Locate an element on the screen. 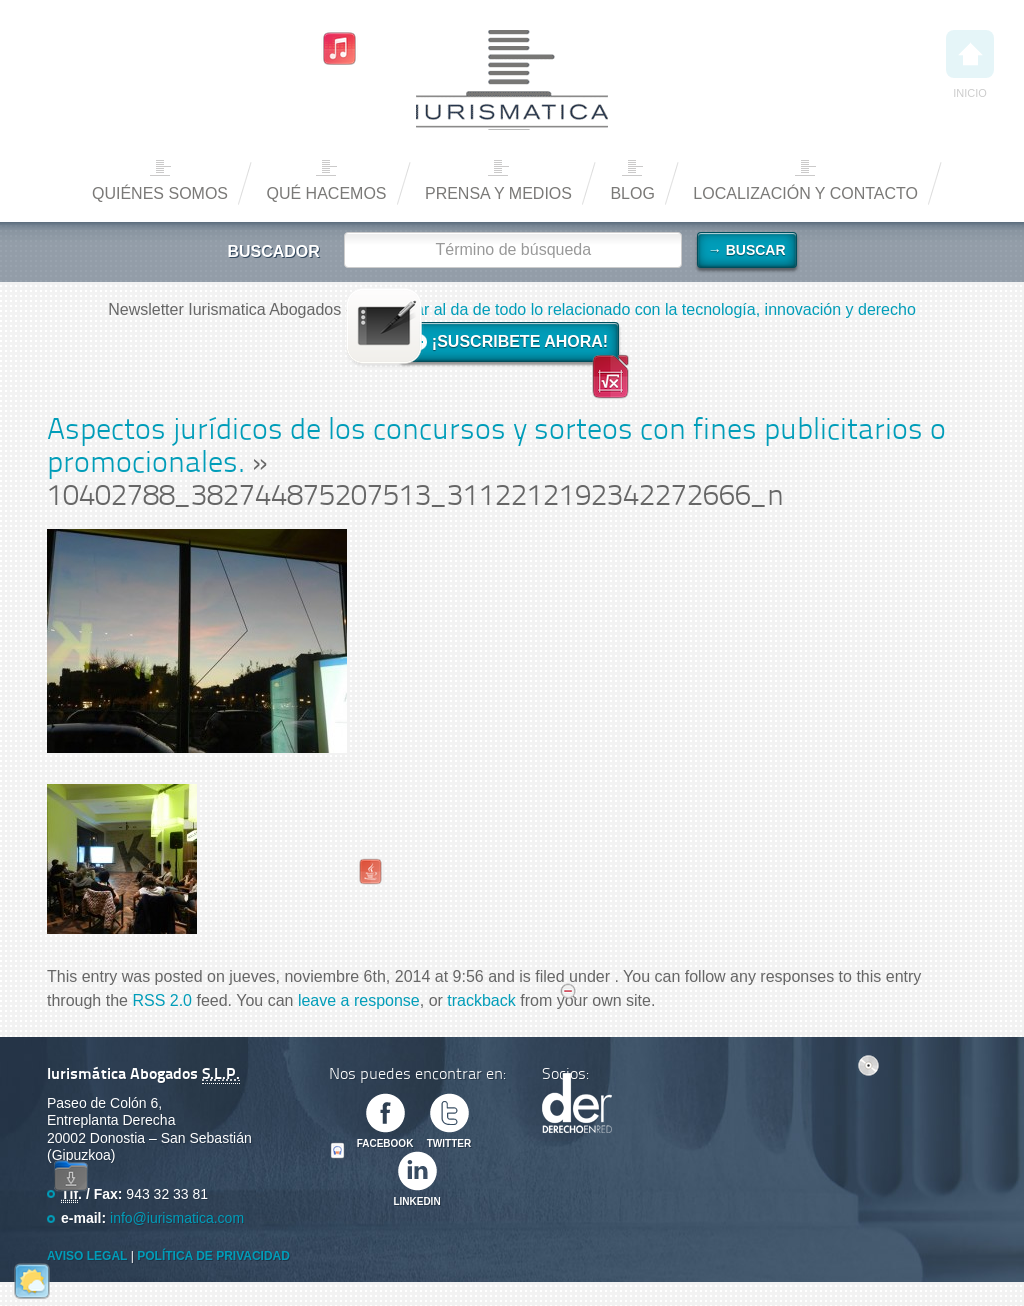 The width and height of the screenshot is (1024, 1306). open tablet input settings is located at coordinates (384, 326).